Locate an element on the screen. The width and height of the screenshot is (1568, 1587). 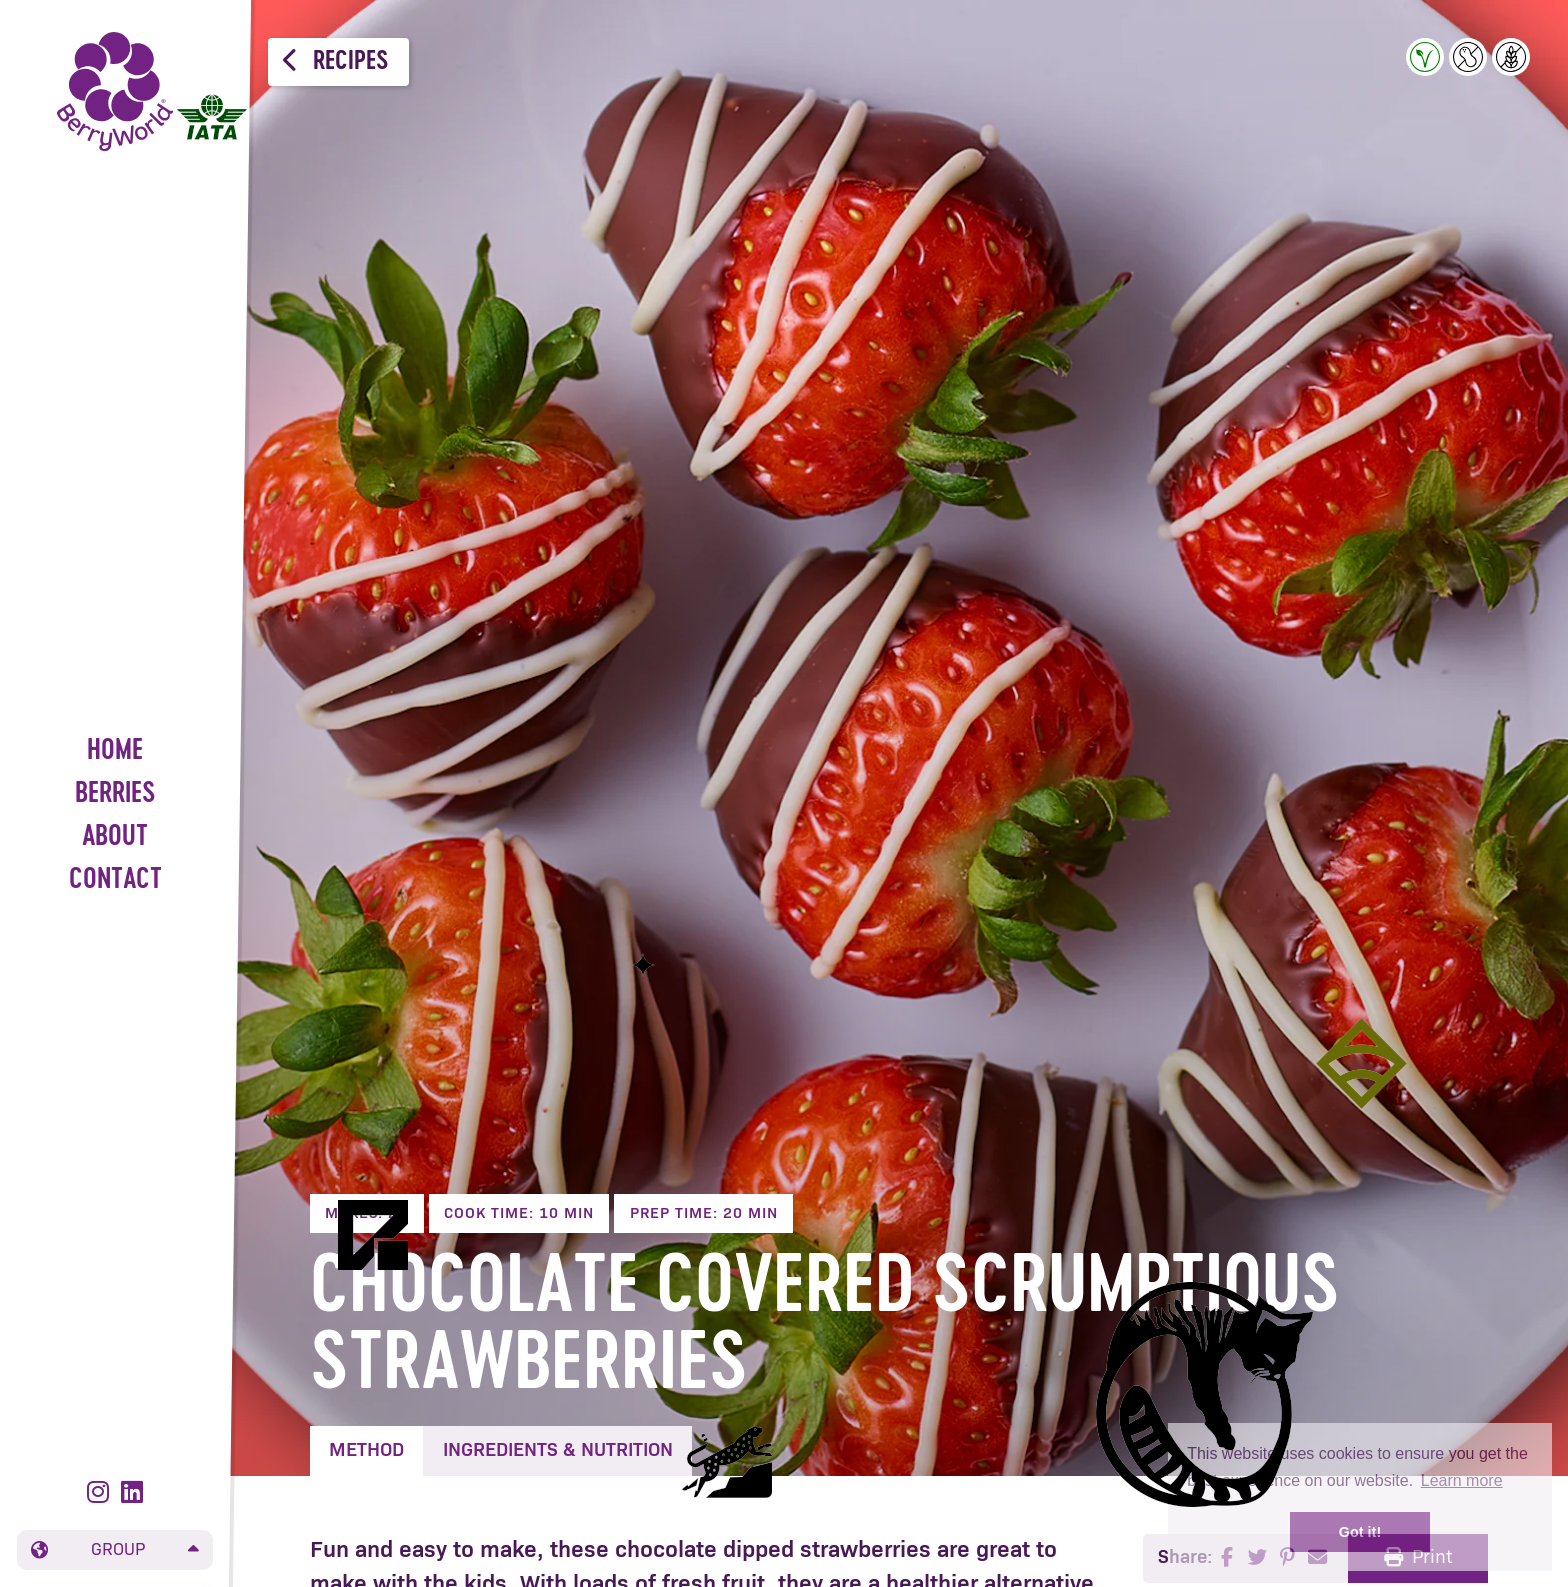
open Google Gemini AI assistant is located at coordinates (643, 965).